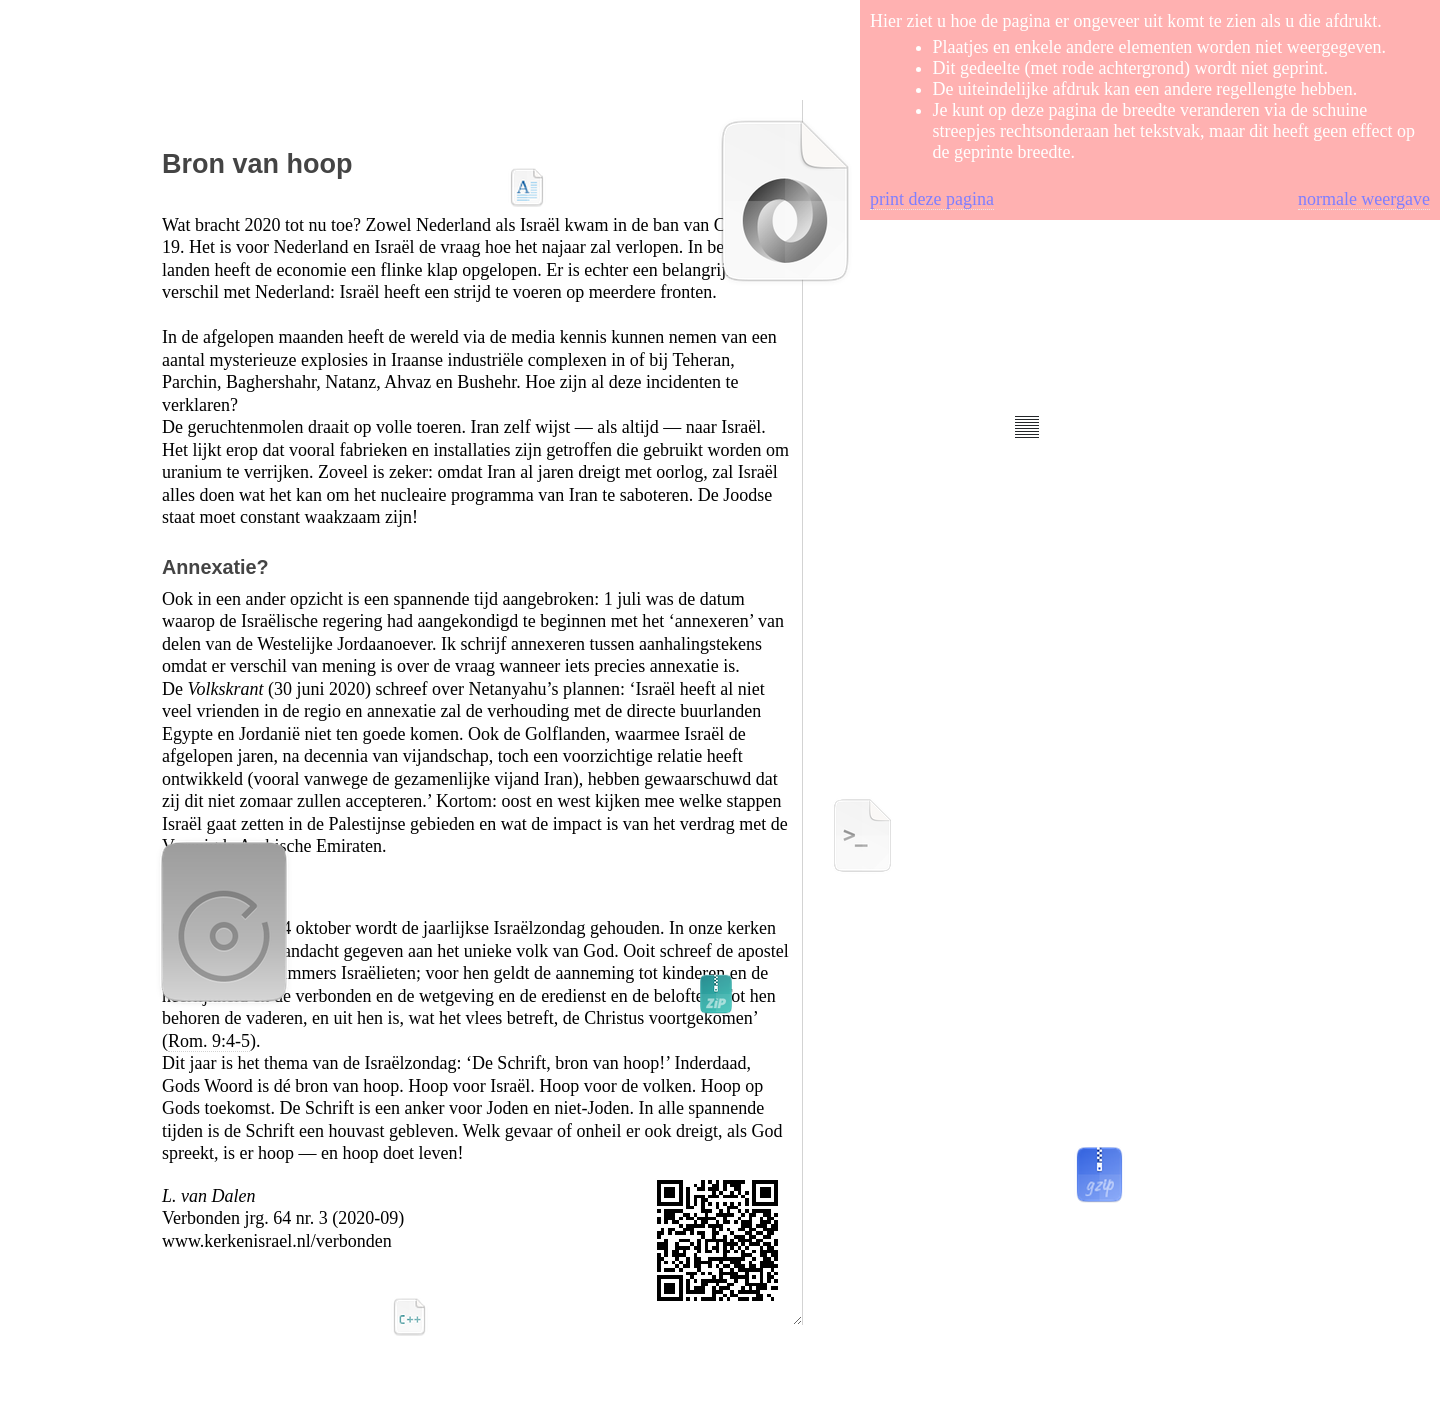 This screenshot has width=1440, height=1425. What do you see at coordinates (1027, 427) in the screenshot?
I see `justify text to fill the full width` at bounding box center [1027, 427].